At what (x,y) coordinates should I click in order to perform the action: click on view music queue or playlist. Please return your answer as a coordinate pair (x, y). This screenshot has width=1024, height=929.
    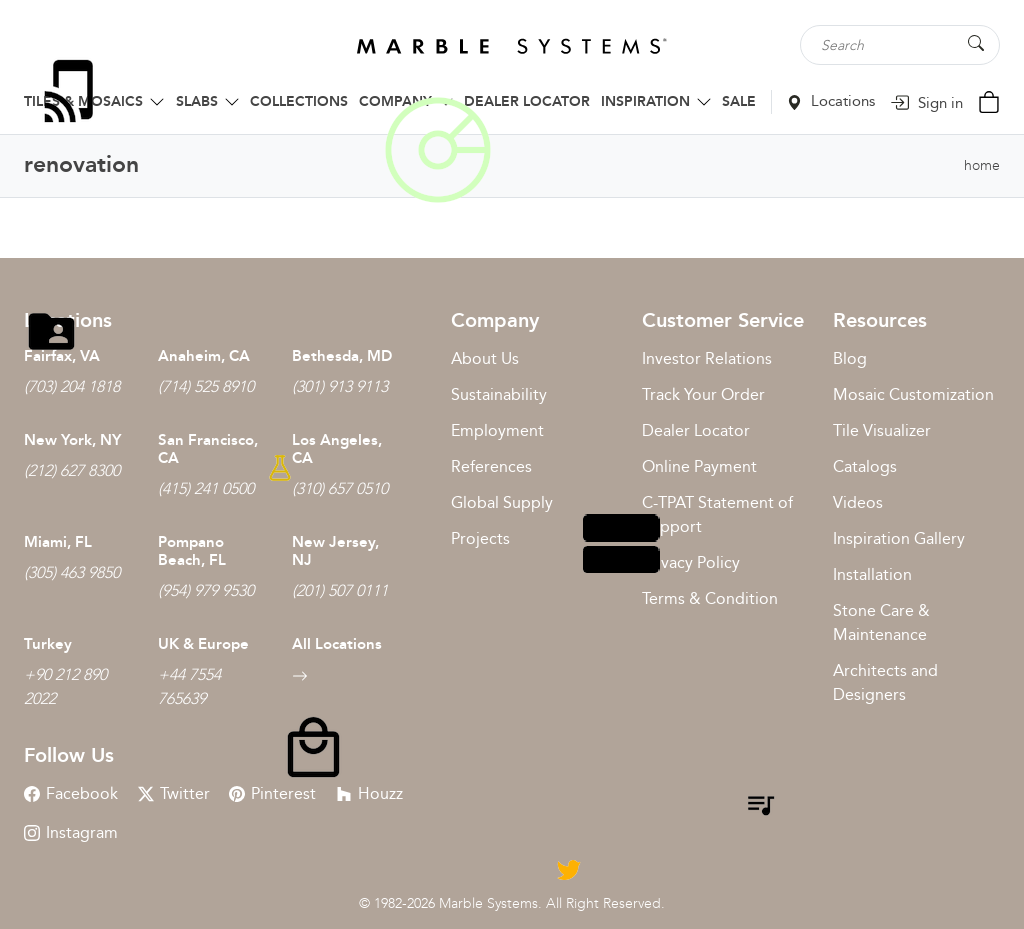
    Looking at the image, I should click on (760, 804).